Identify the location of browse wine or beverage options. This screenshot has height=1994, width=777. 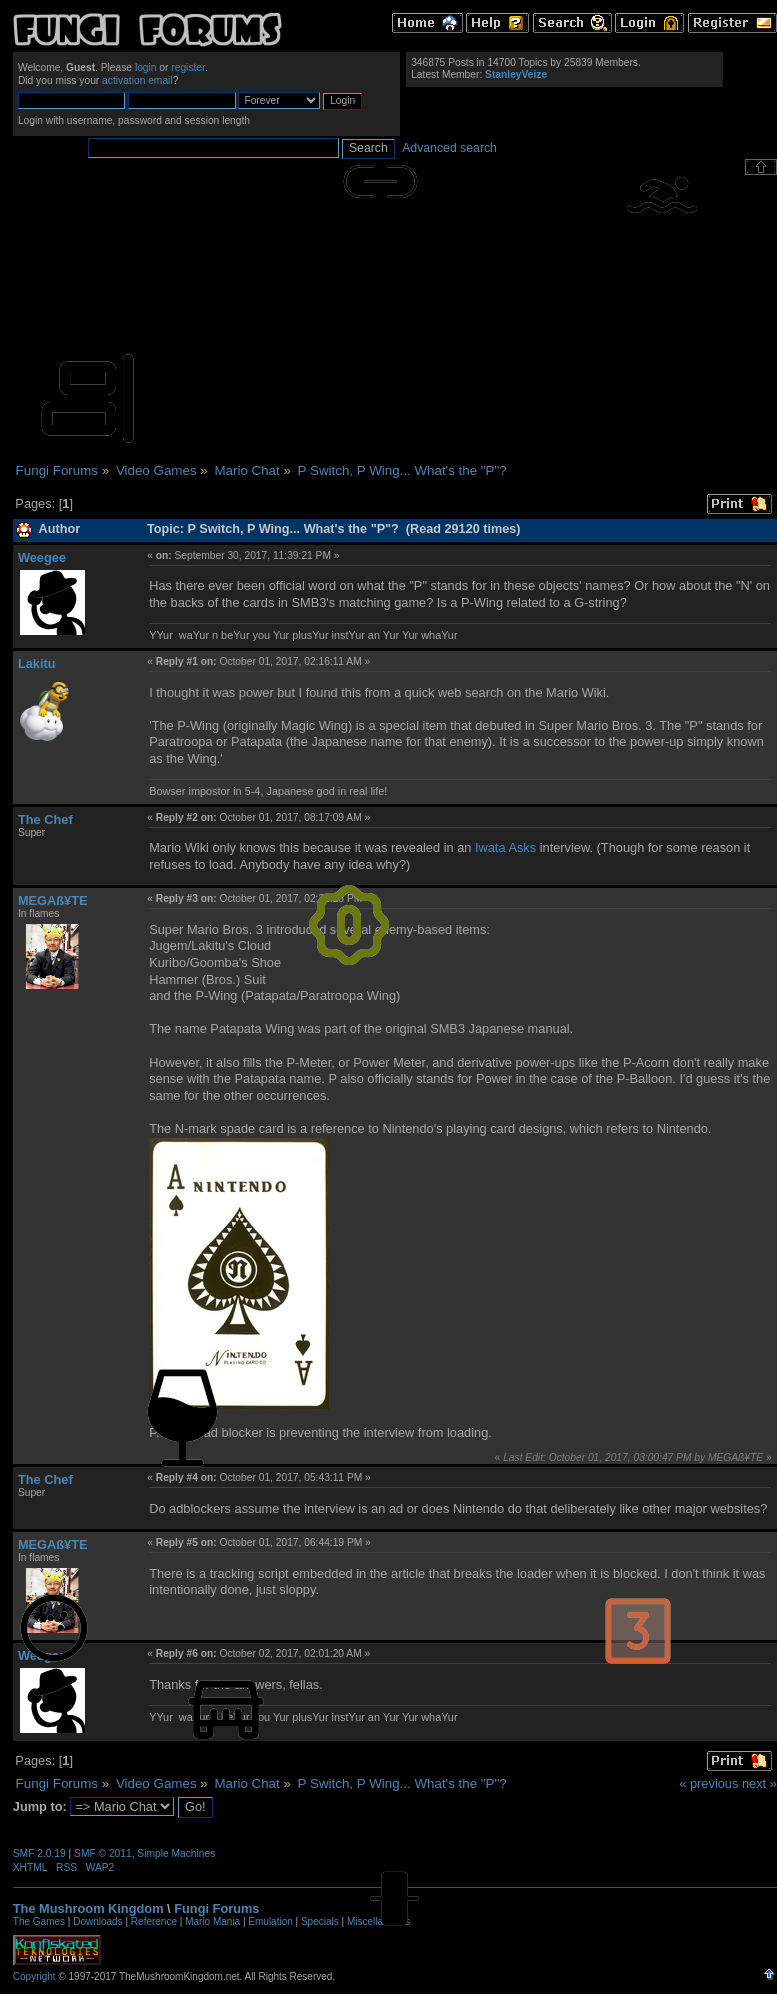
(182, 1414).